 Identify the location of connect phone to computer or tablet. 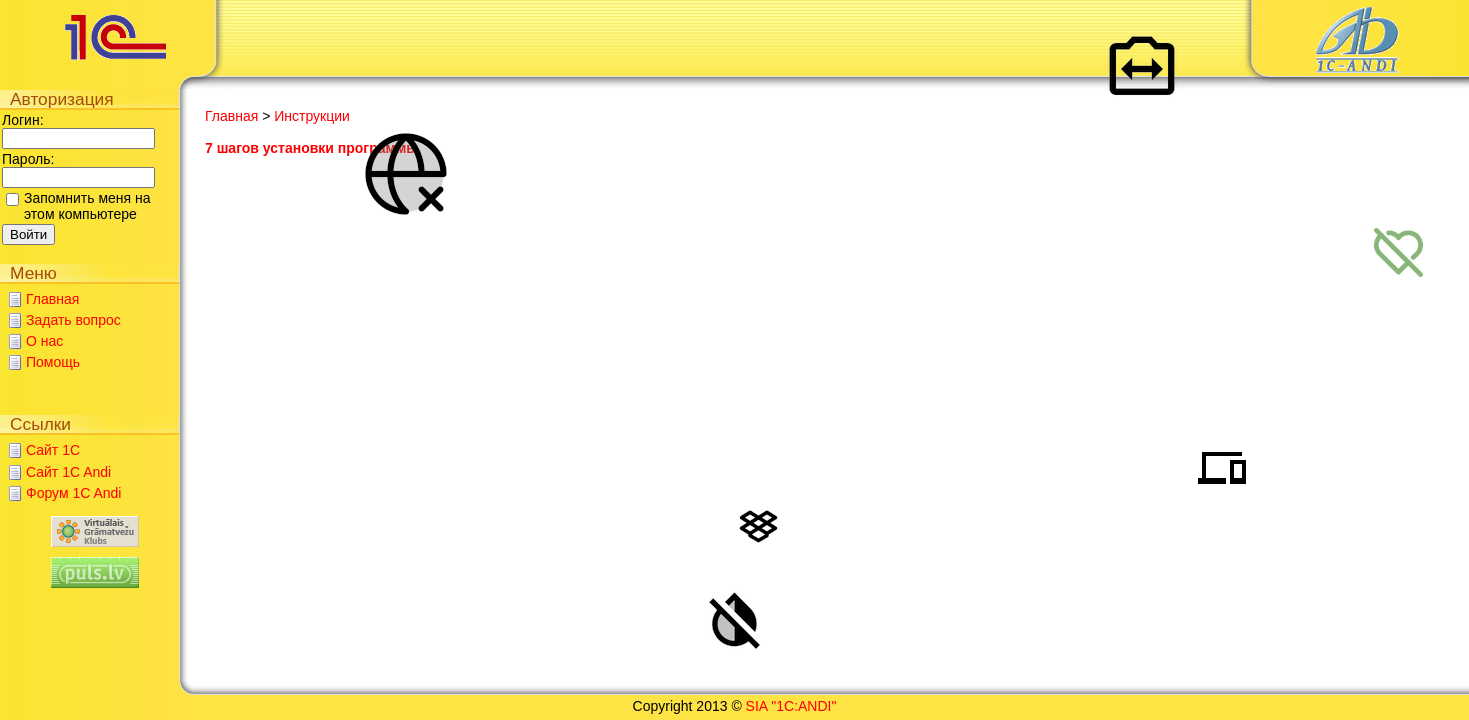
(1222, 468).